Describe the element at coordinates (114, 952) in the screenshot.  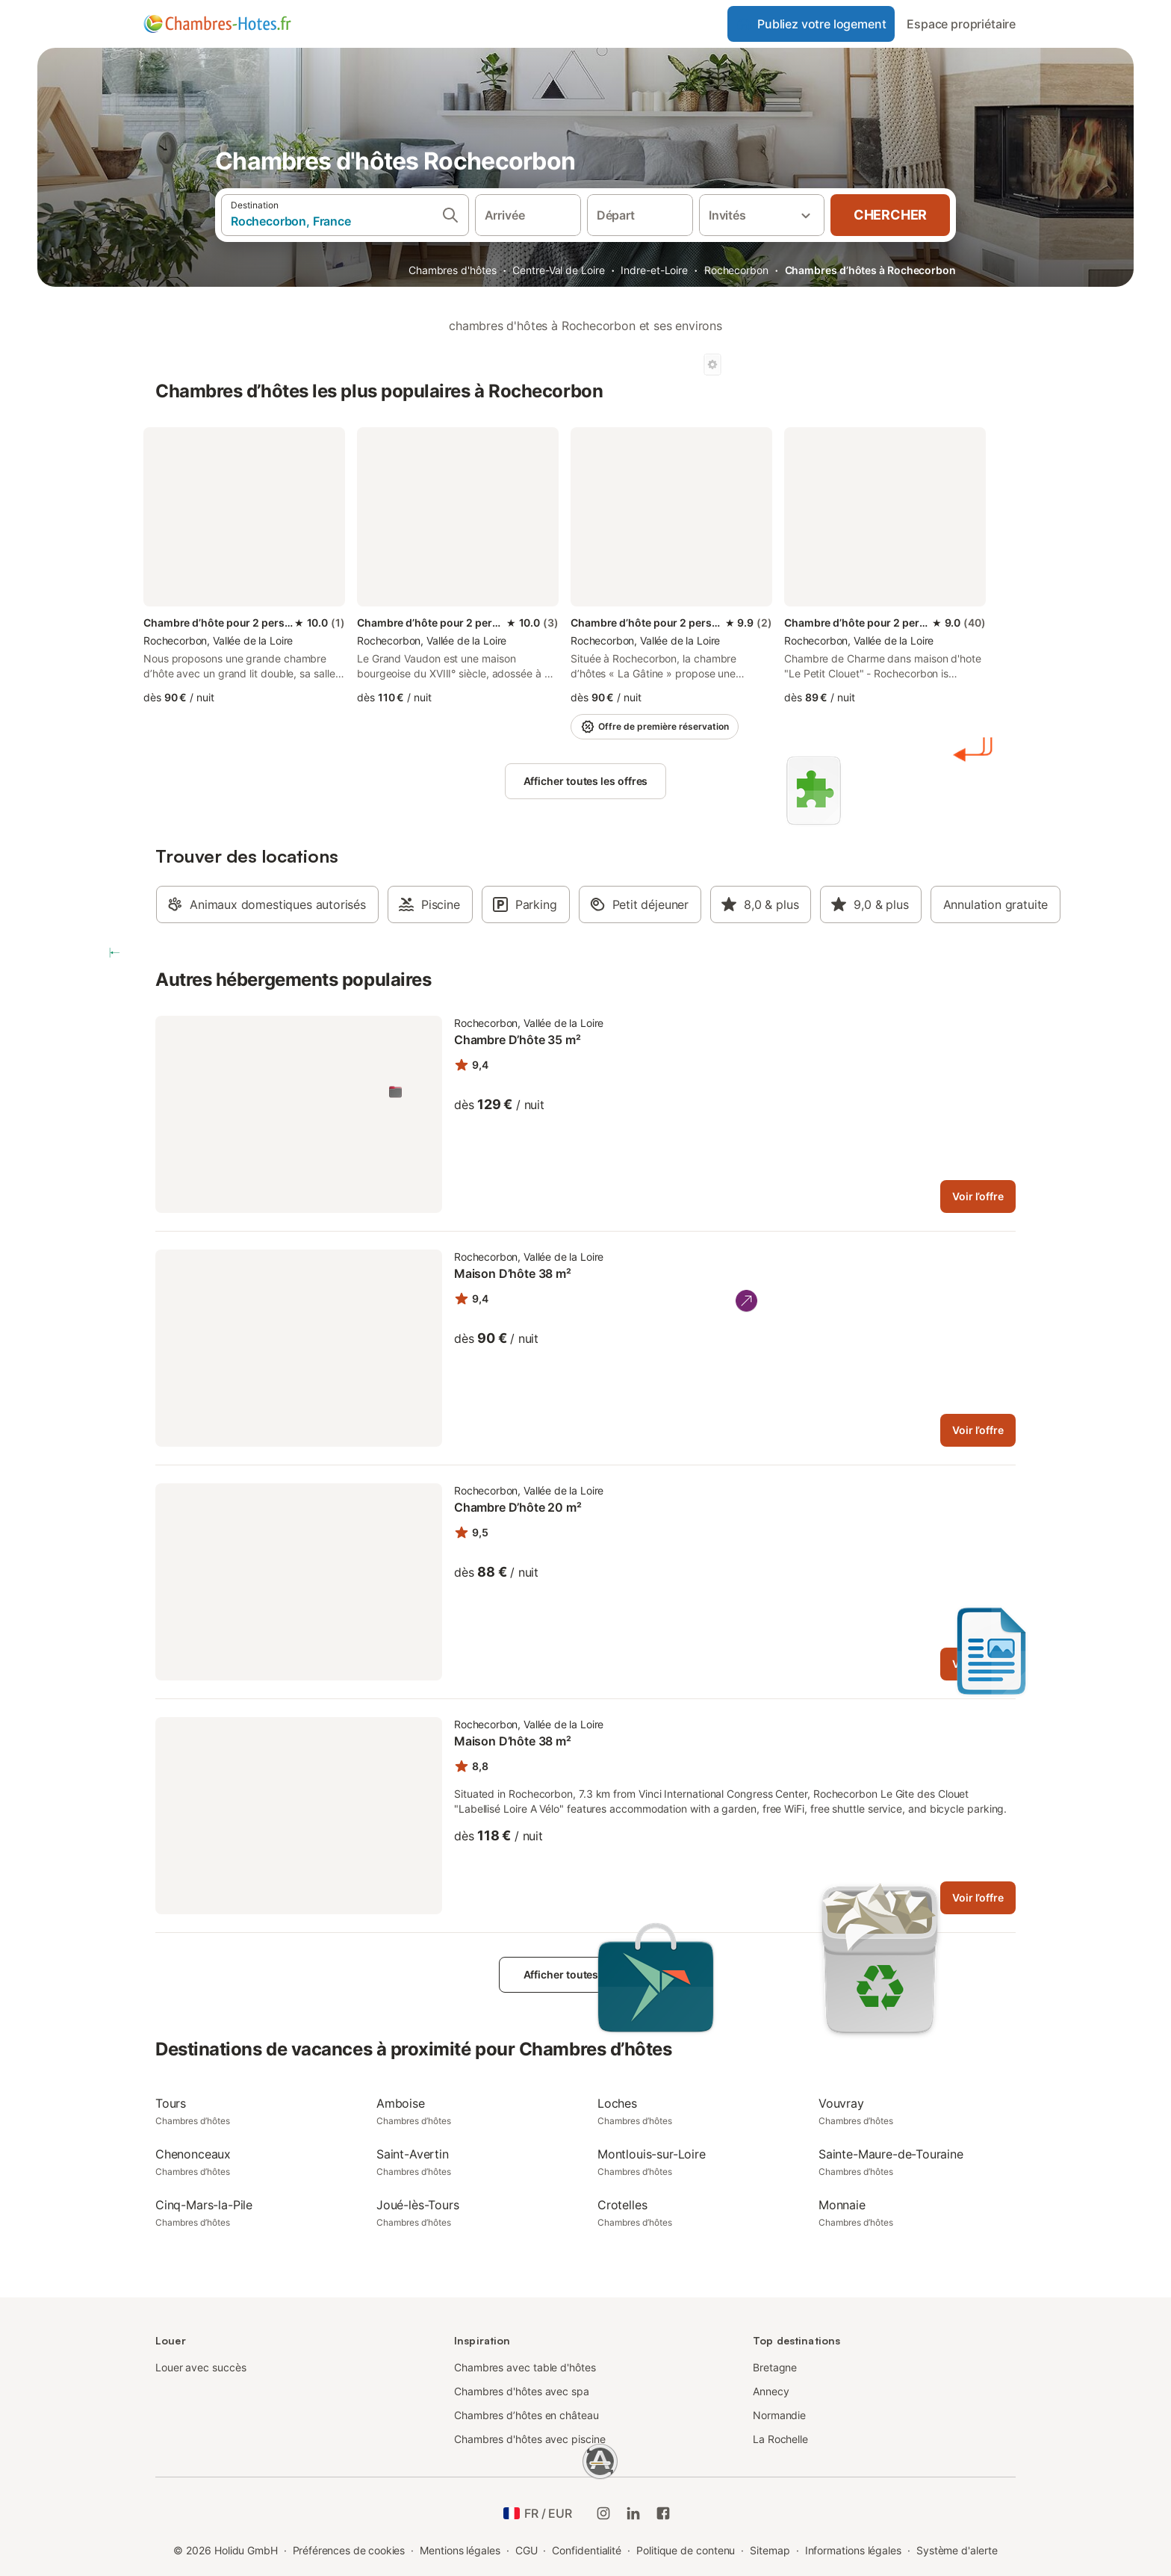
I see `go to the first item in a list or sequence` at that location.